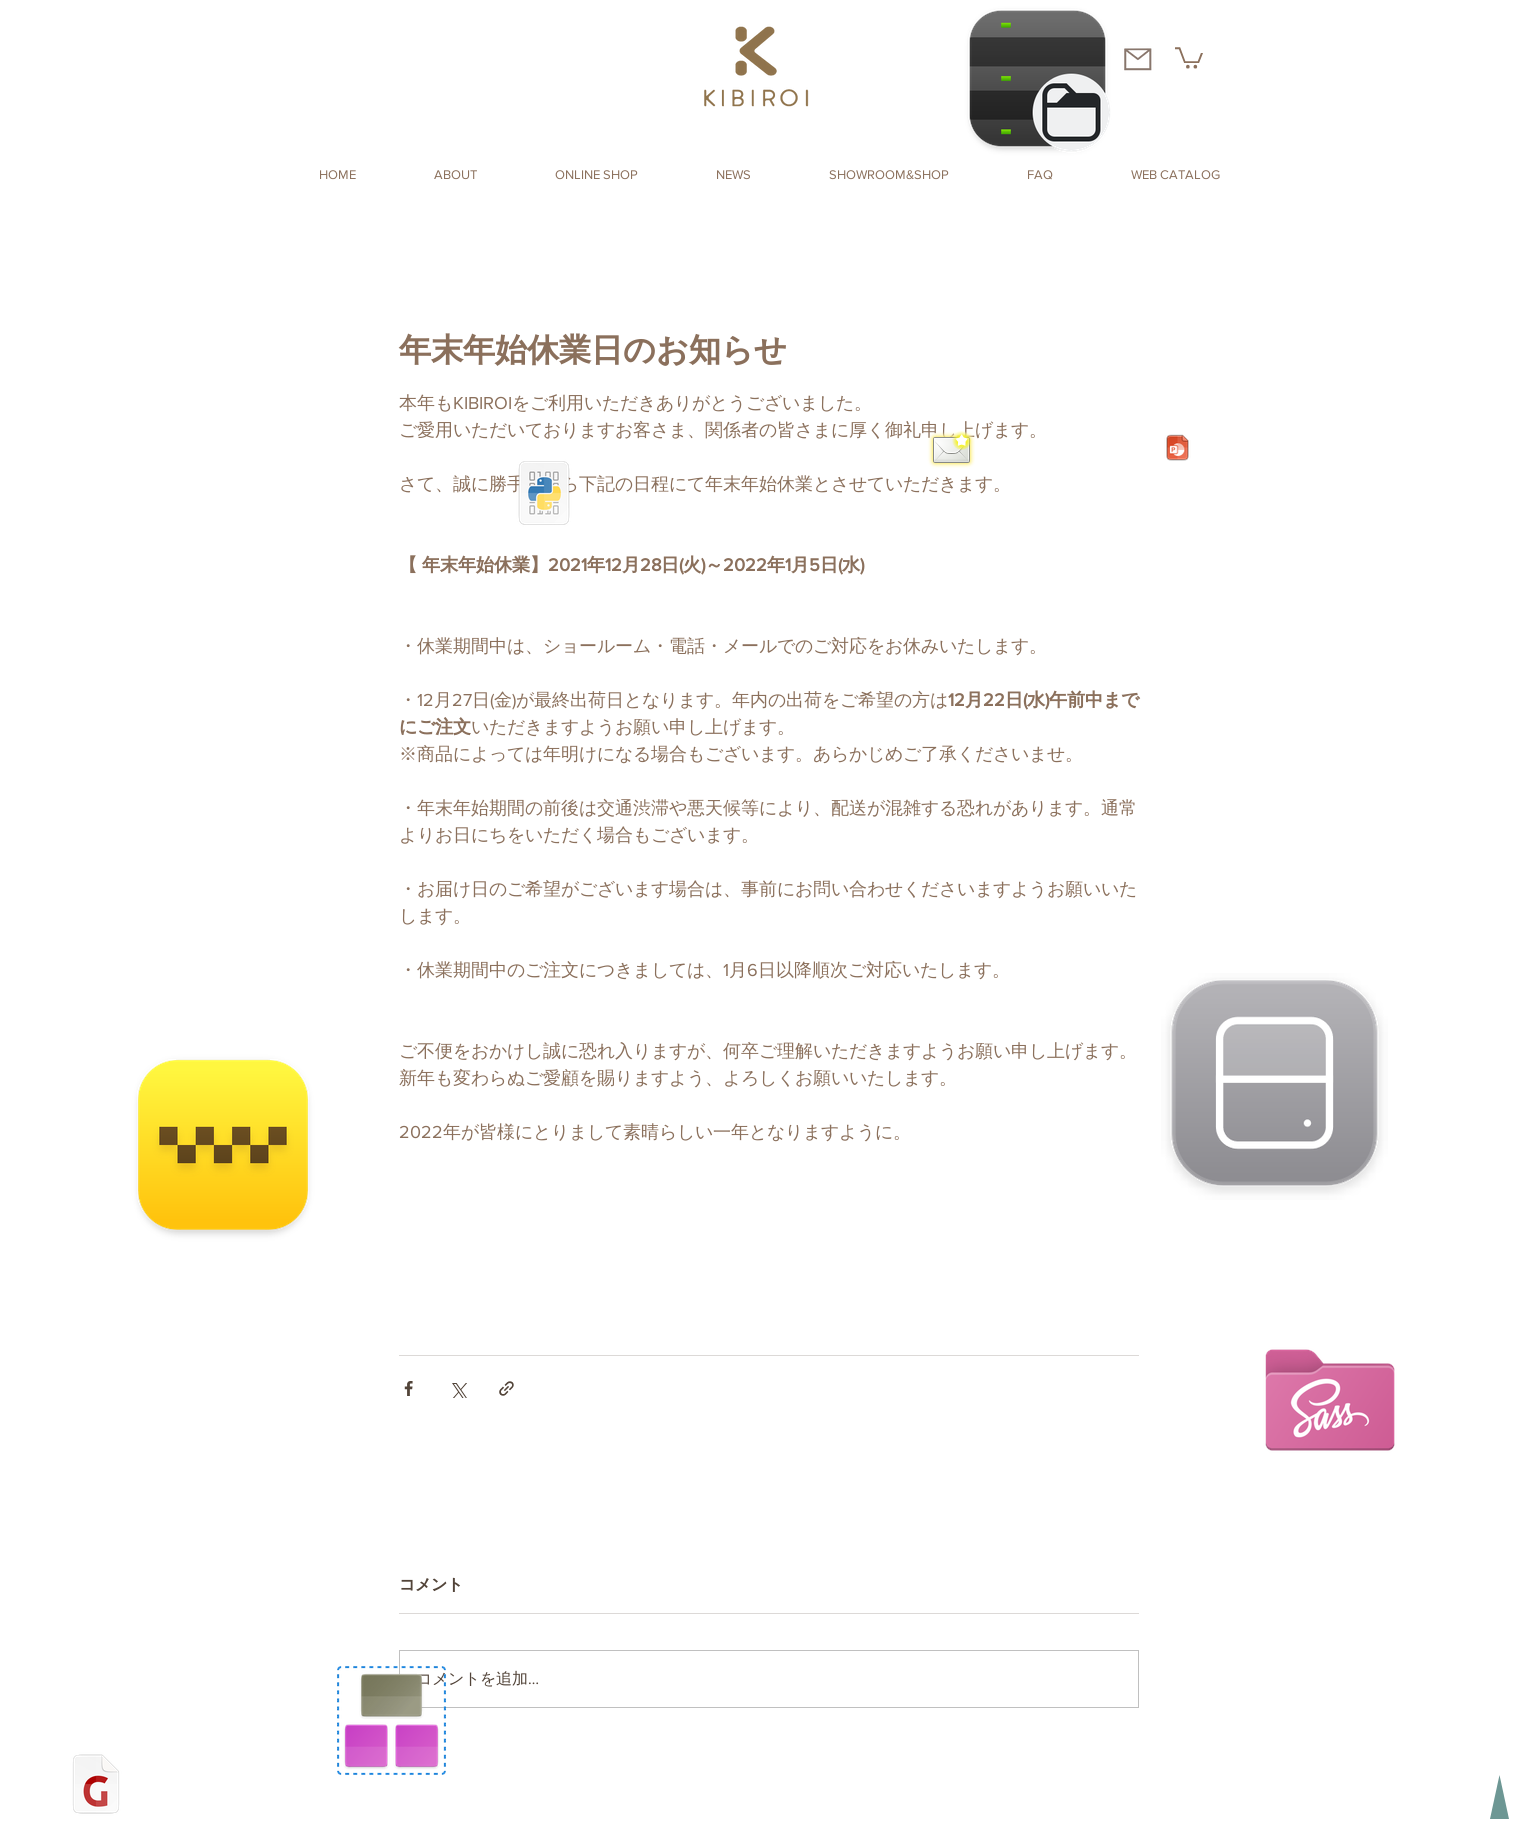  Describe the element at coordinates (96, 1784) in the screenshot. I see `a G-code file for 3D printing or CNC machining` at that location.